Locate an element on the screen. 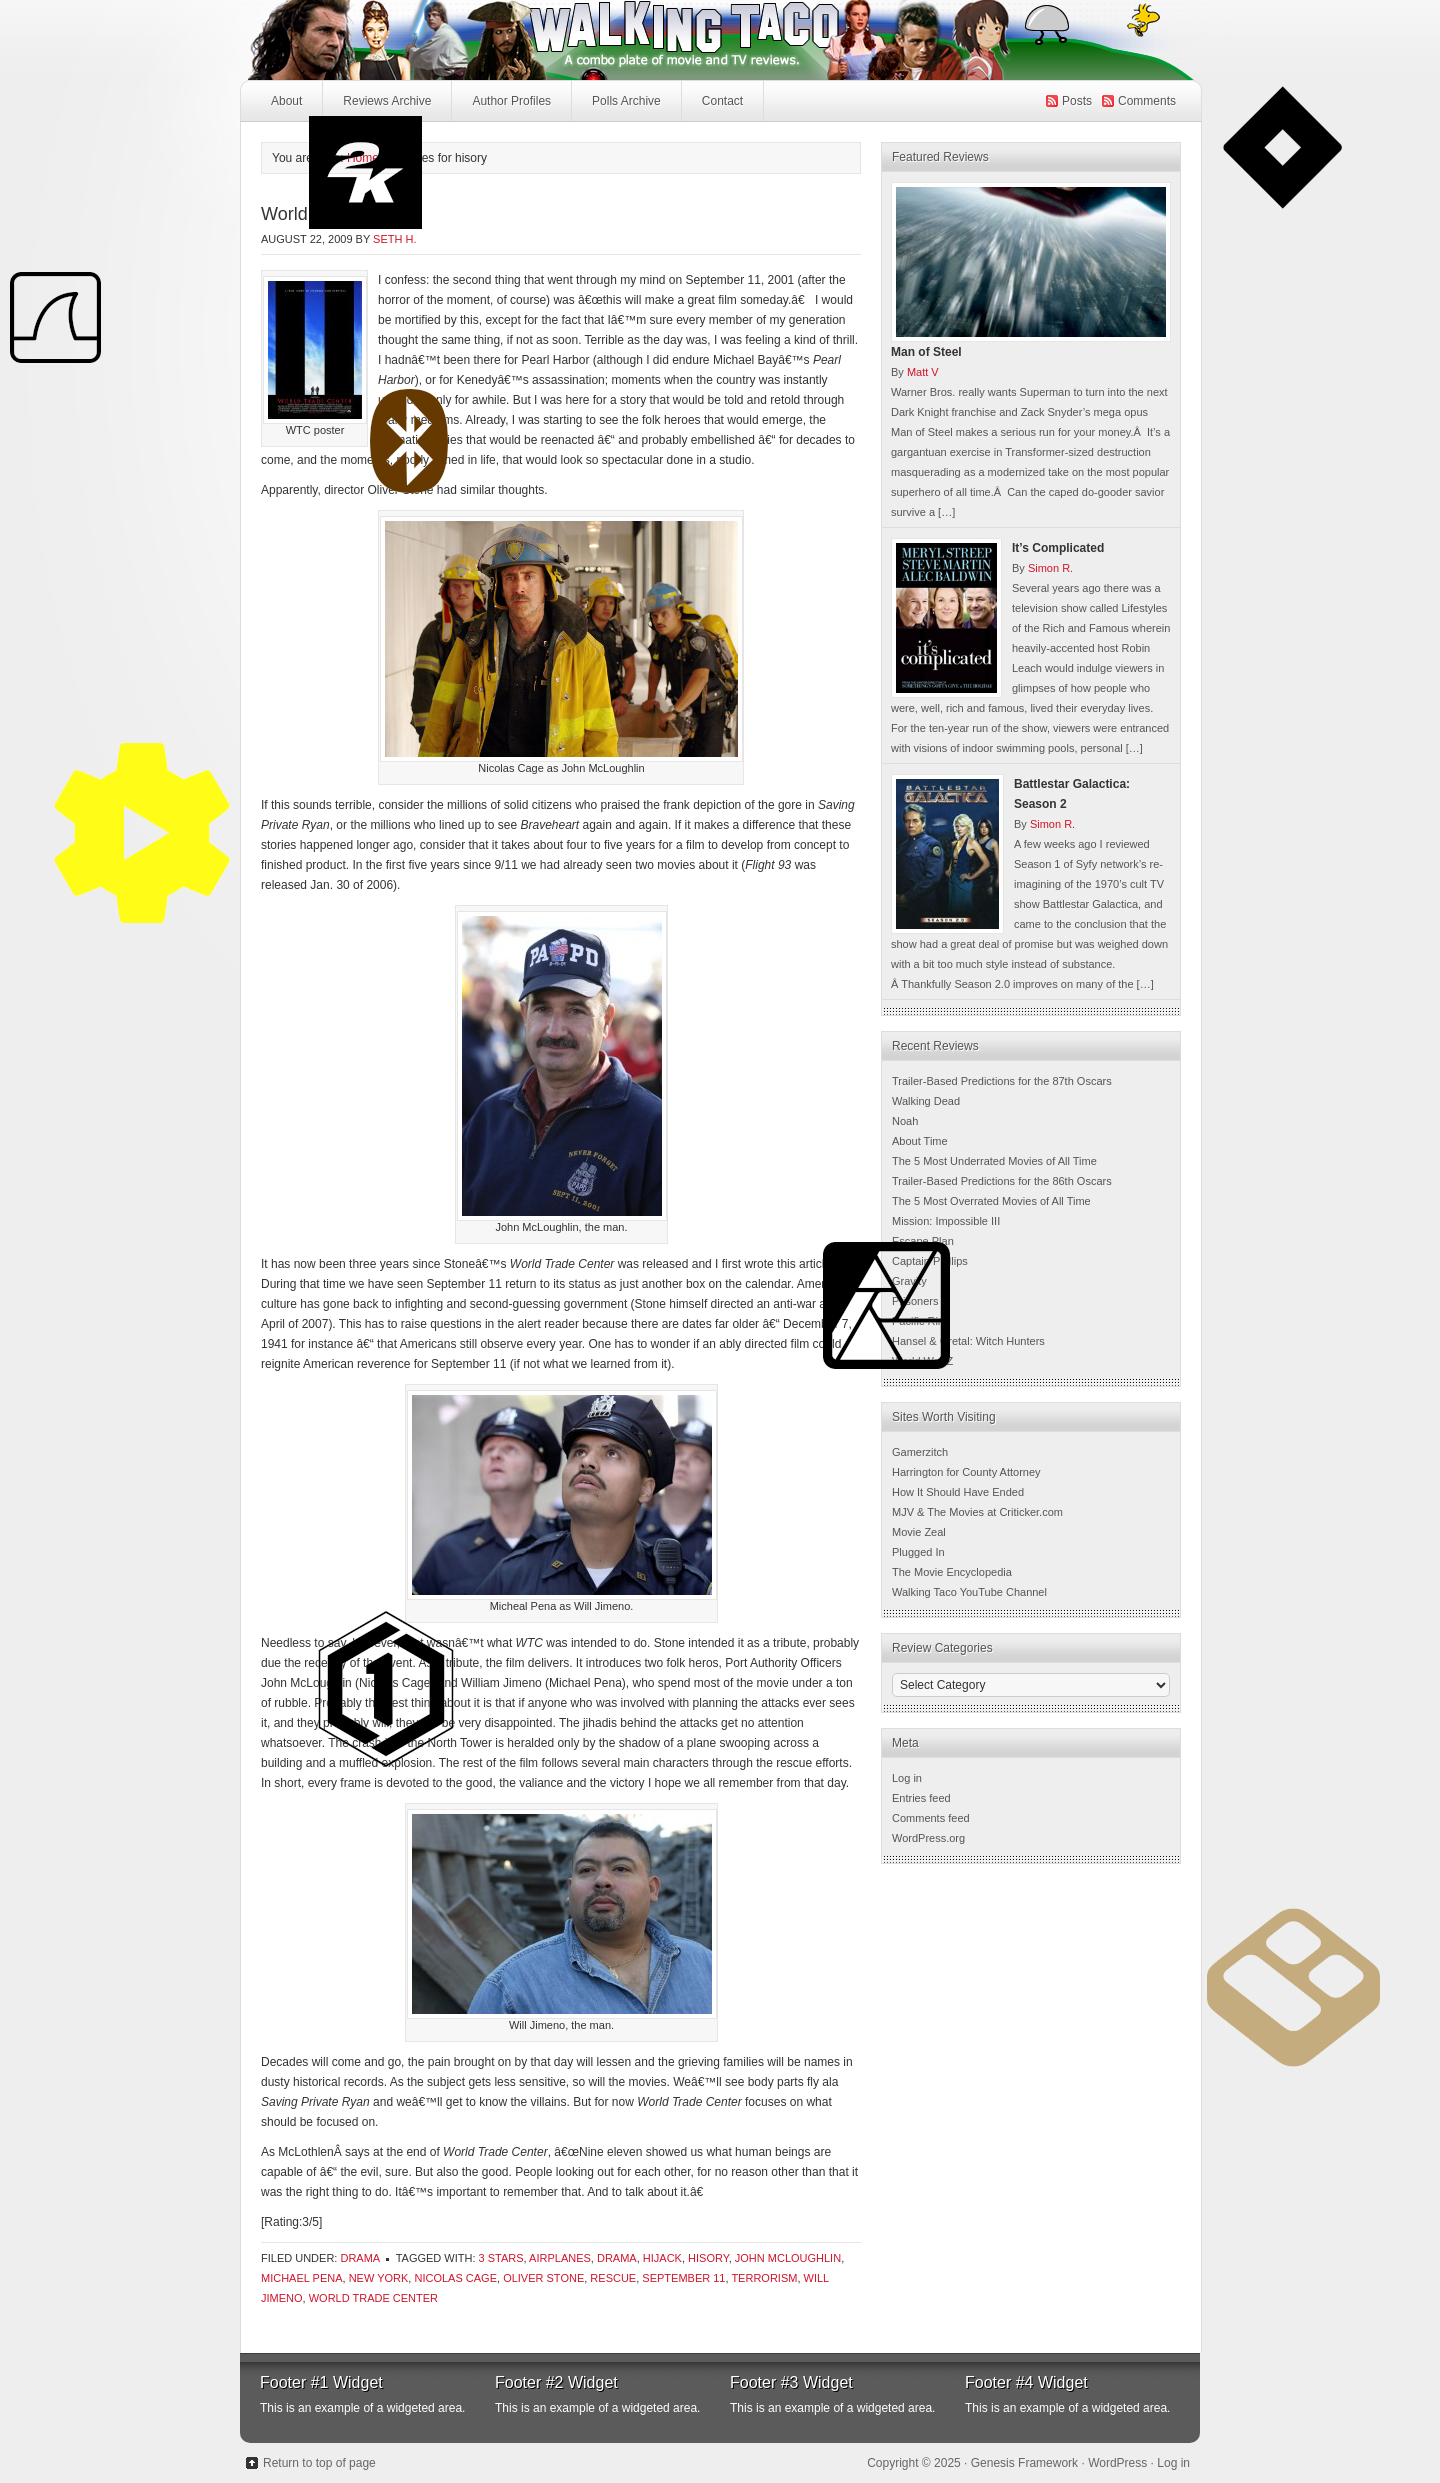 The width and height of the screenshot is (1440, 2483). open 1Panel server management dashboard is located at coordinates (386, 1689).